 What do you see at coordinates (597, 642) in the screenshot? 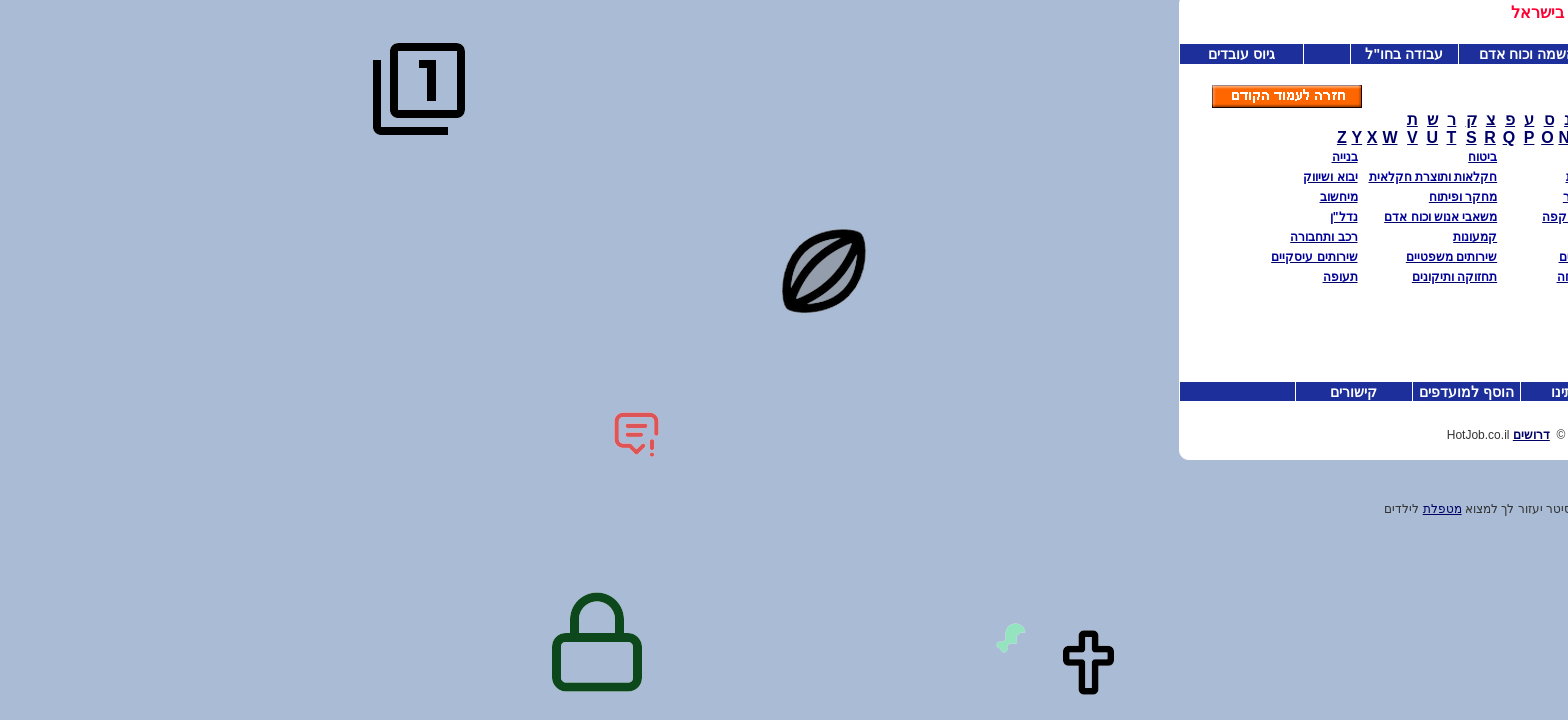
I see `lock or secure this item` at bounding box center [597, 642].